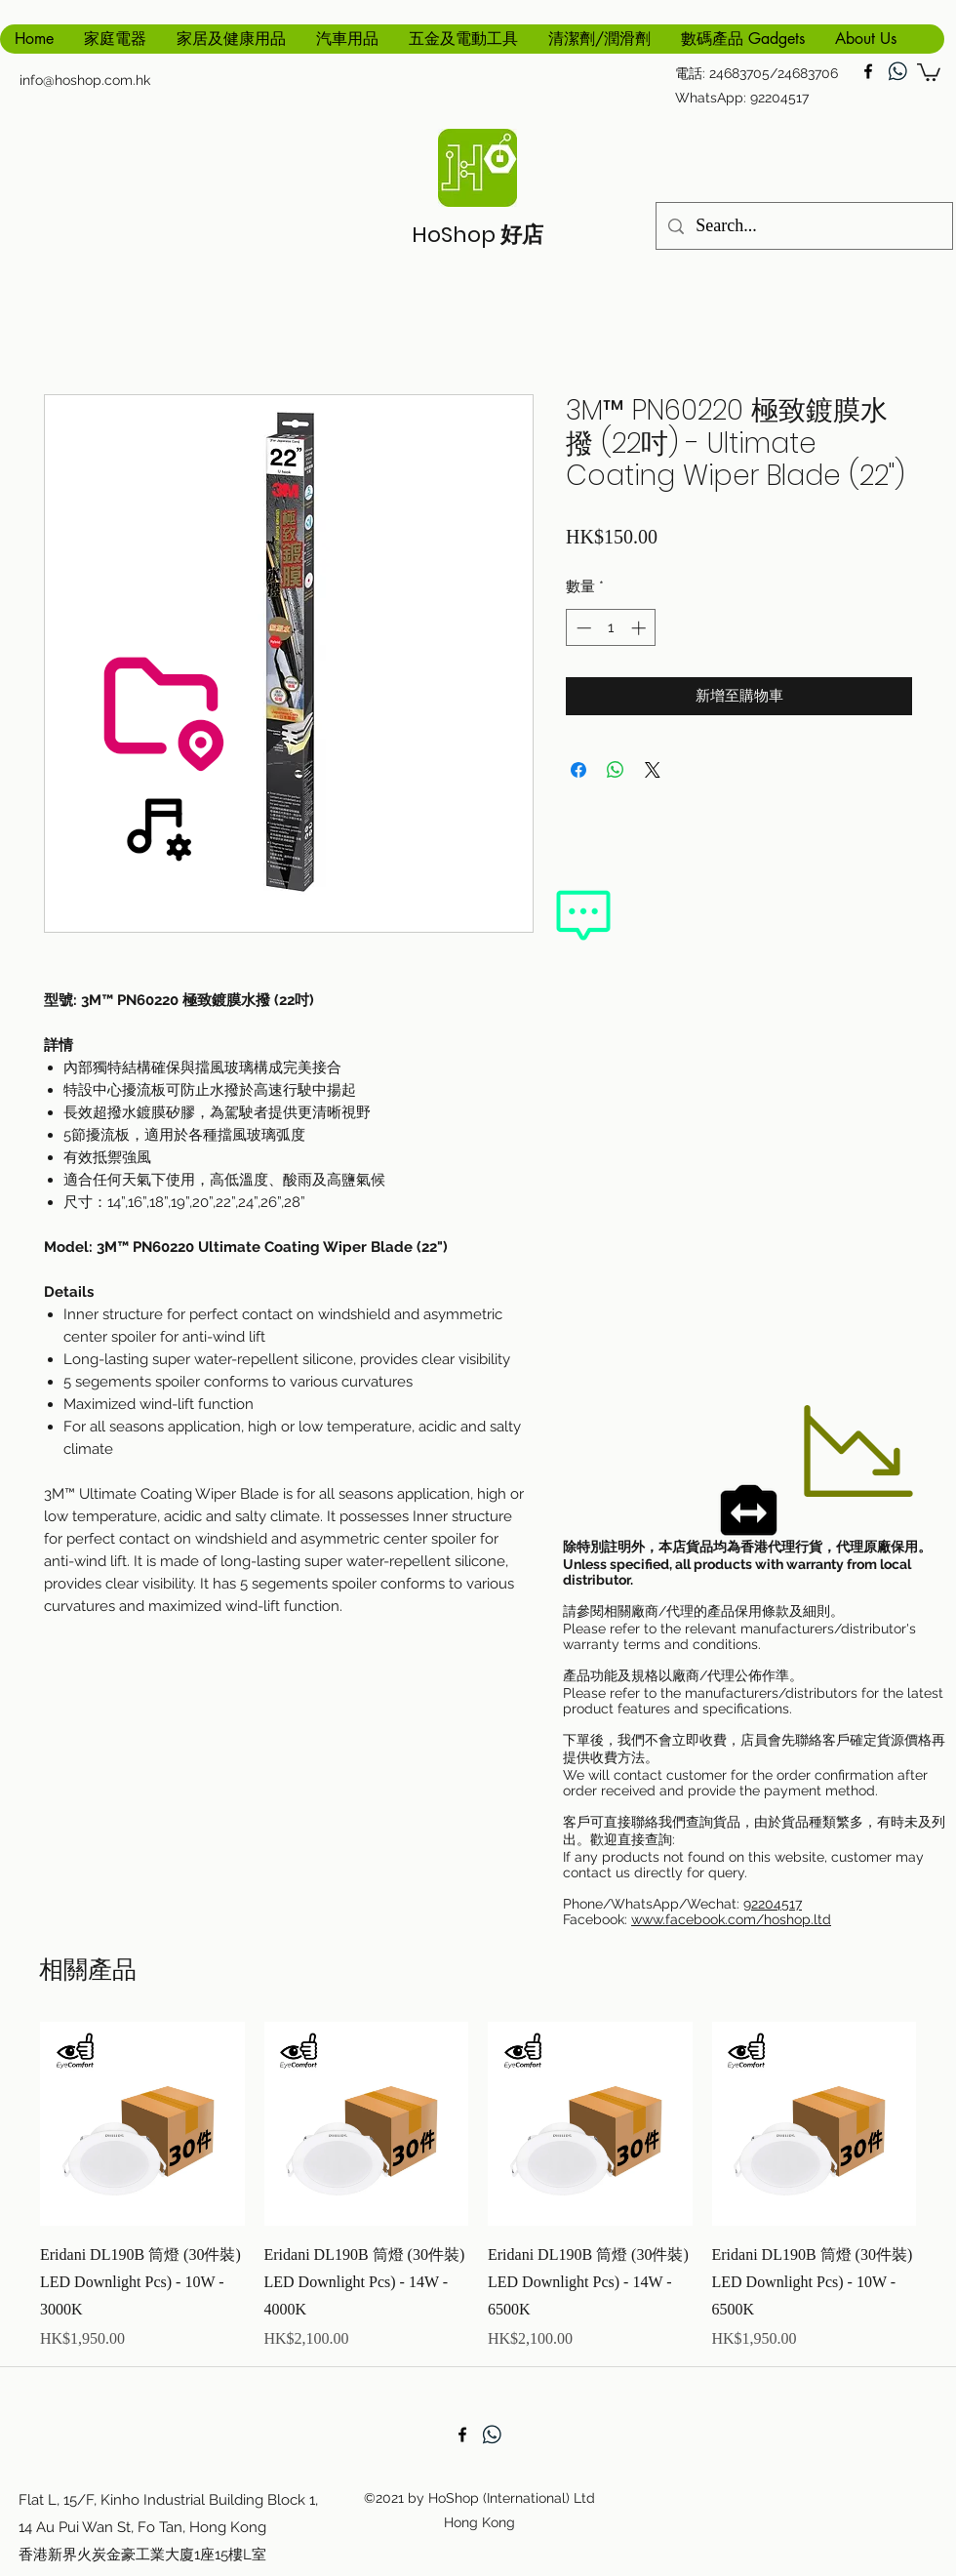 The height and width of the screenshot is (2576, 956). Describe the element at coordinates (748, 1512) in the screenshot. I see `switch between front and rear camera` at that location.